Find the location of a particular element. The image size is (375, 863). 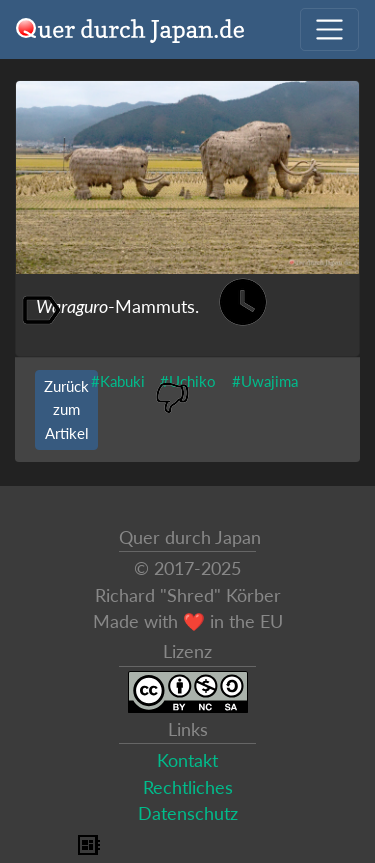

access developer or hardware settings is located at coordinates (89, 845).